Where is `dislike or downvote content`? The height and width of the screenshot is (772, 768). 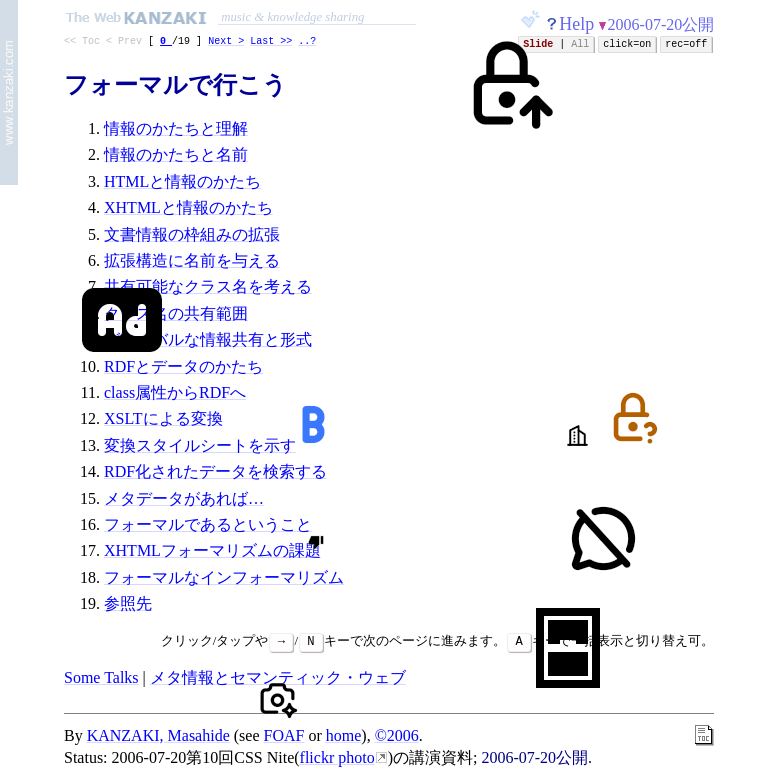 dislike or downvote content is located at coordinates (316, 542).